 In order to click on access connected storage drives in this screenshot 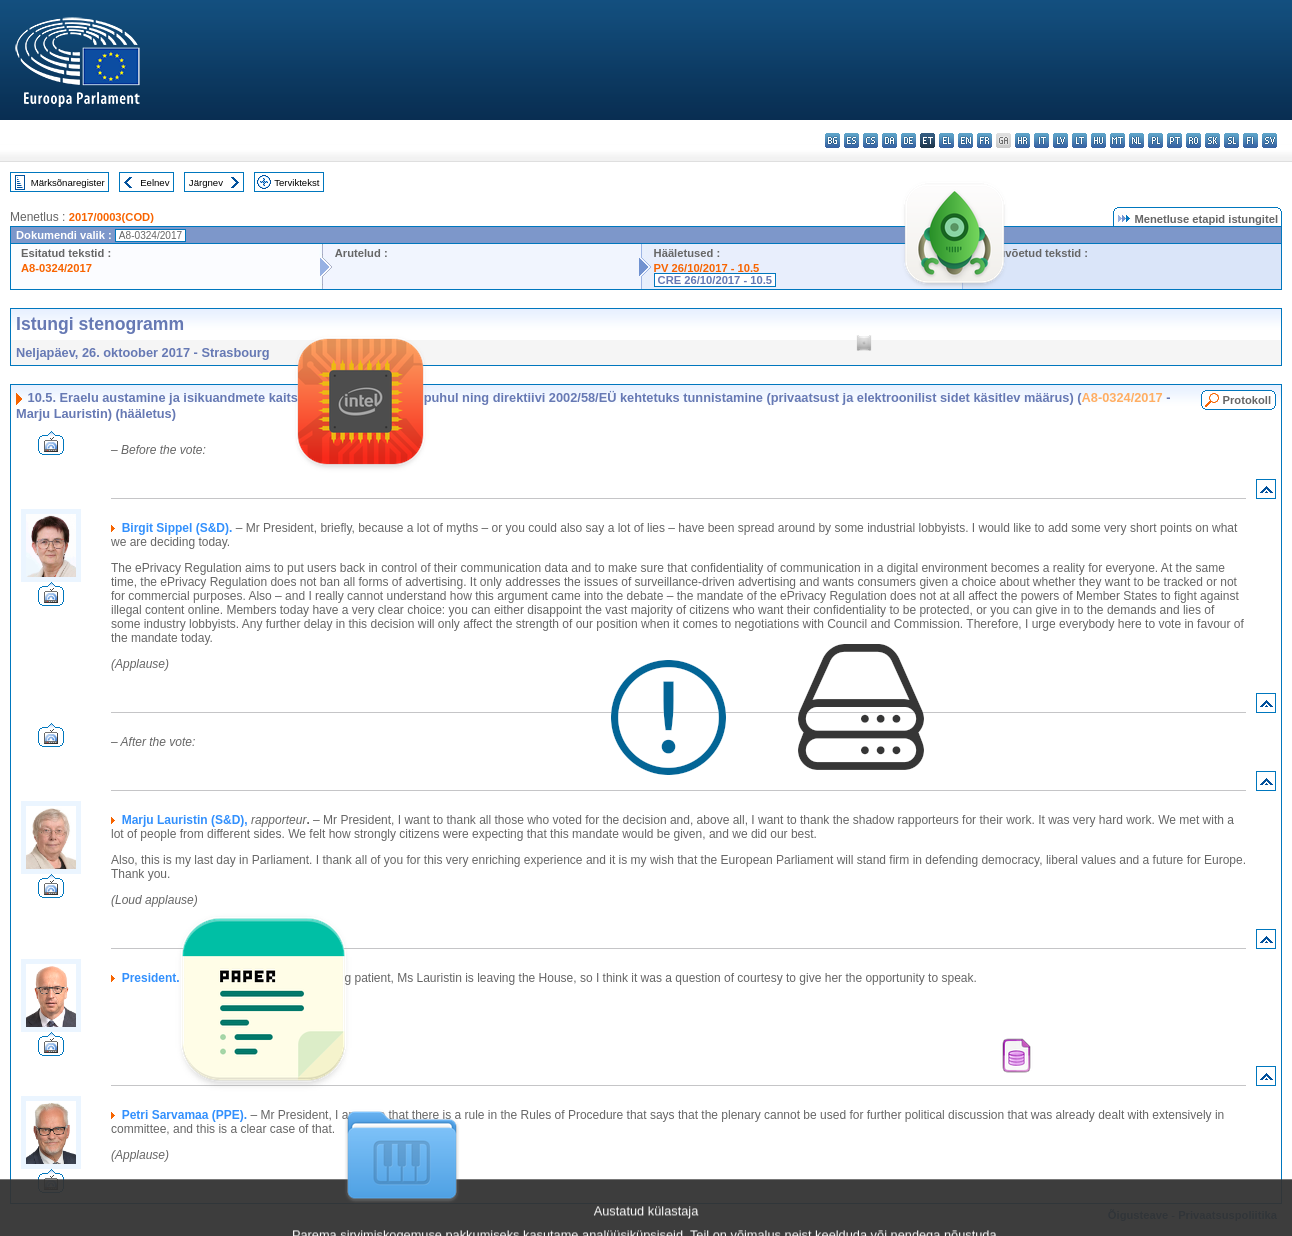, I will do `click(861, 707)`.